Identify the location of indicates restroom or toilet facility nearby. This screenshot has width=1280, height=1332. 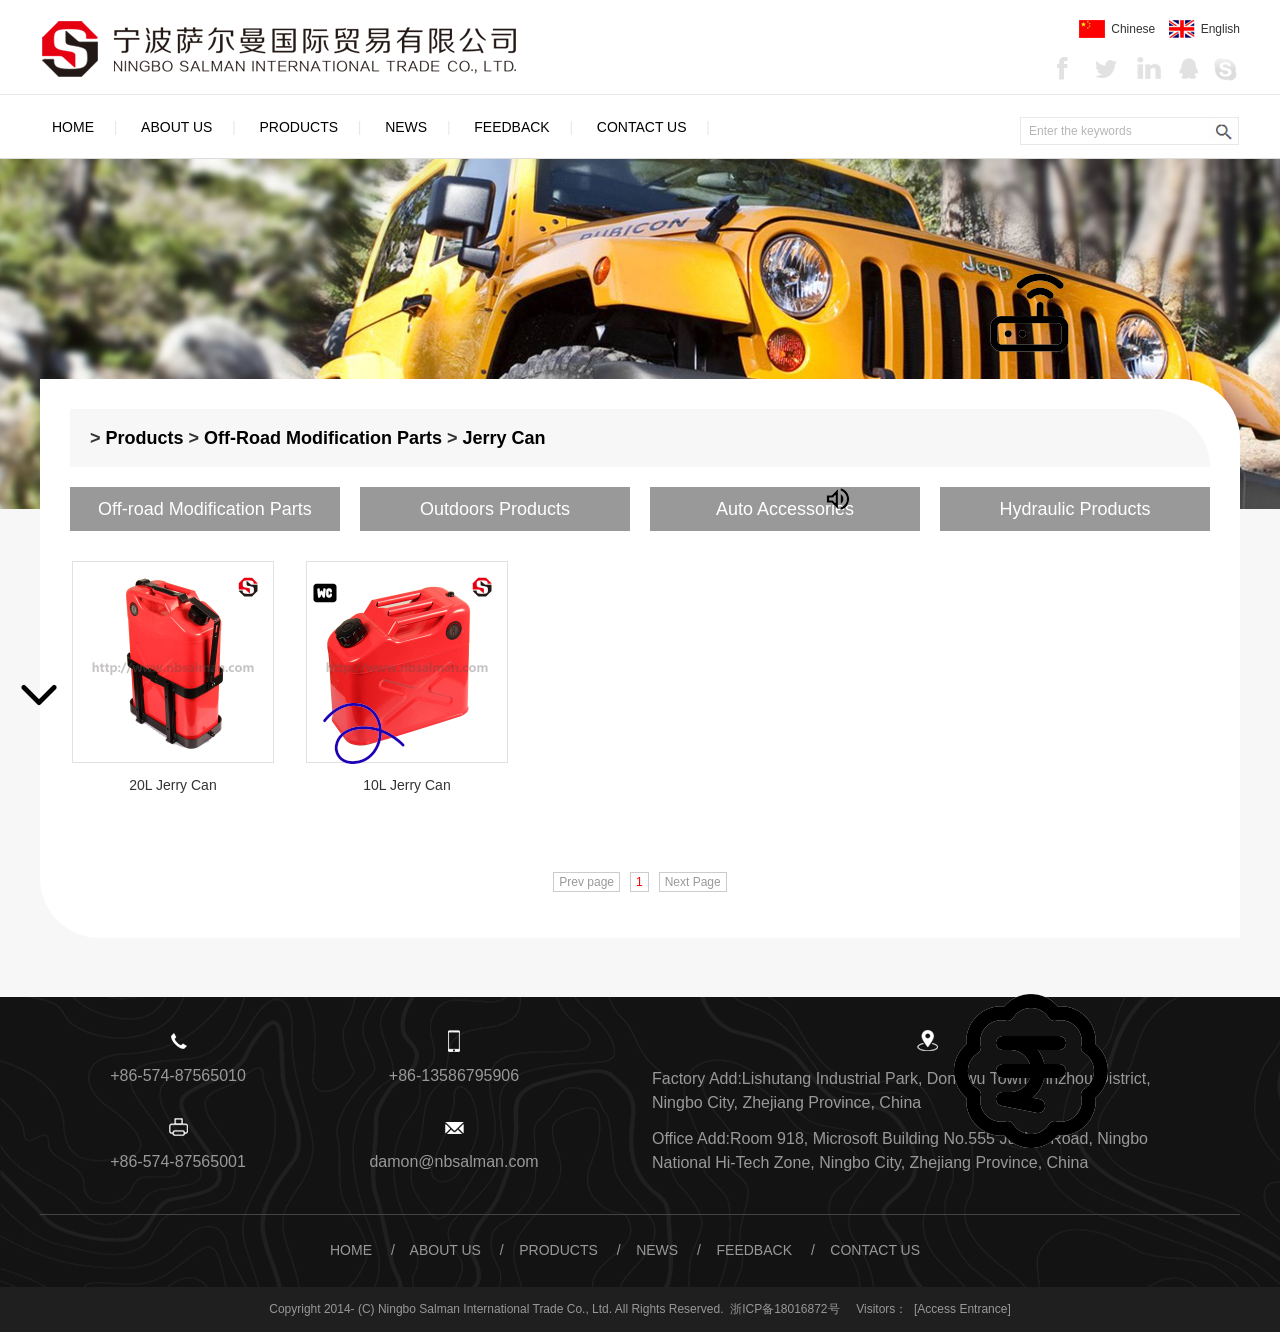
(325, 593).